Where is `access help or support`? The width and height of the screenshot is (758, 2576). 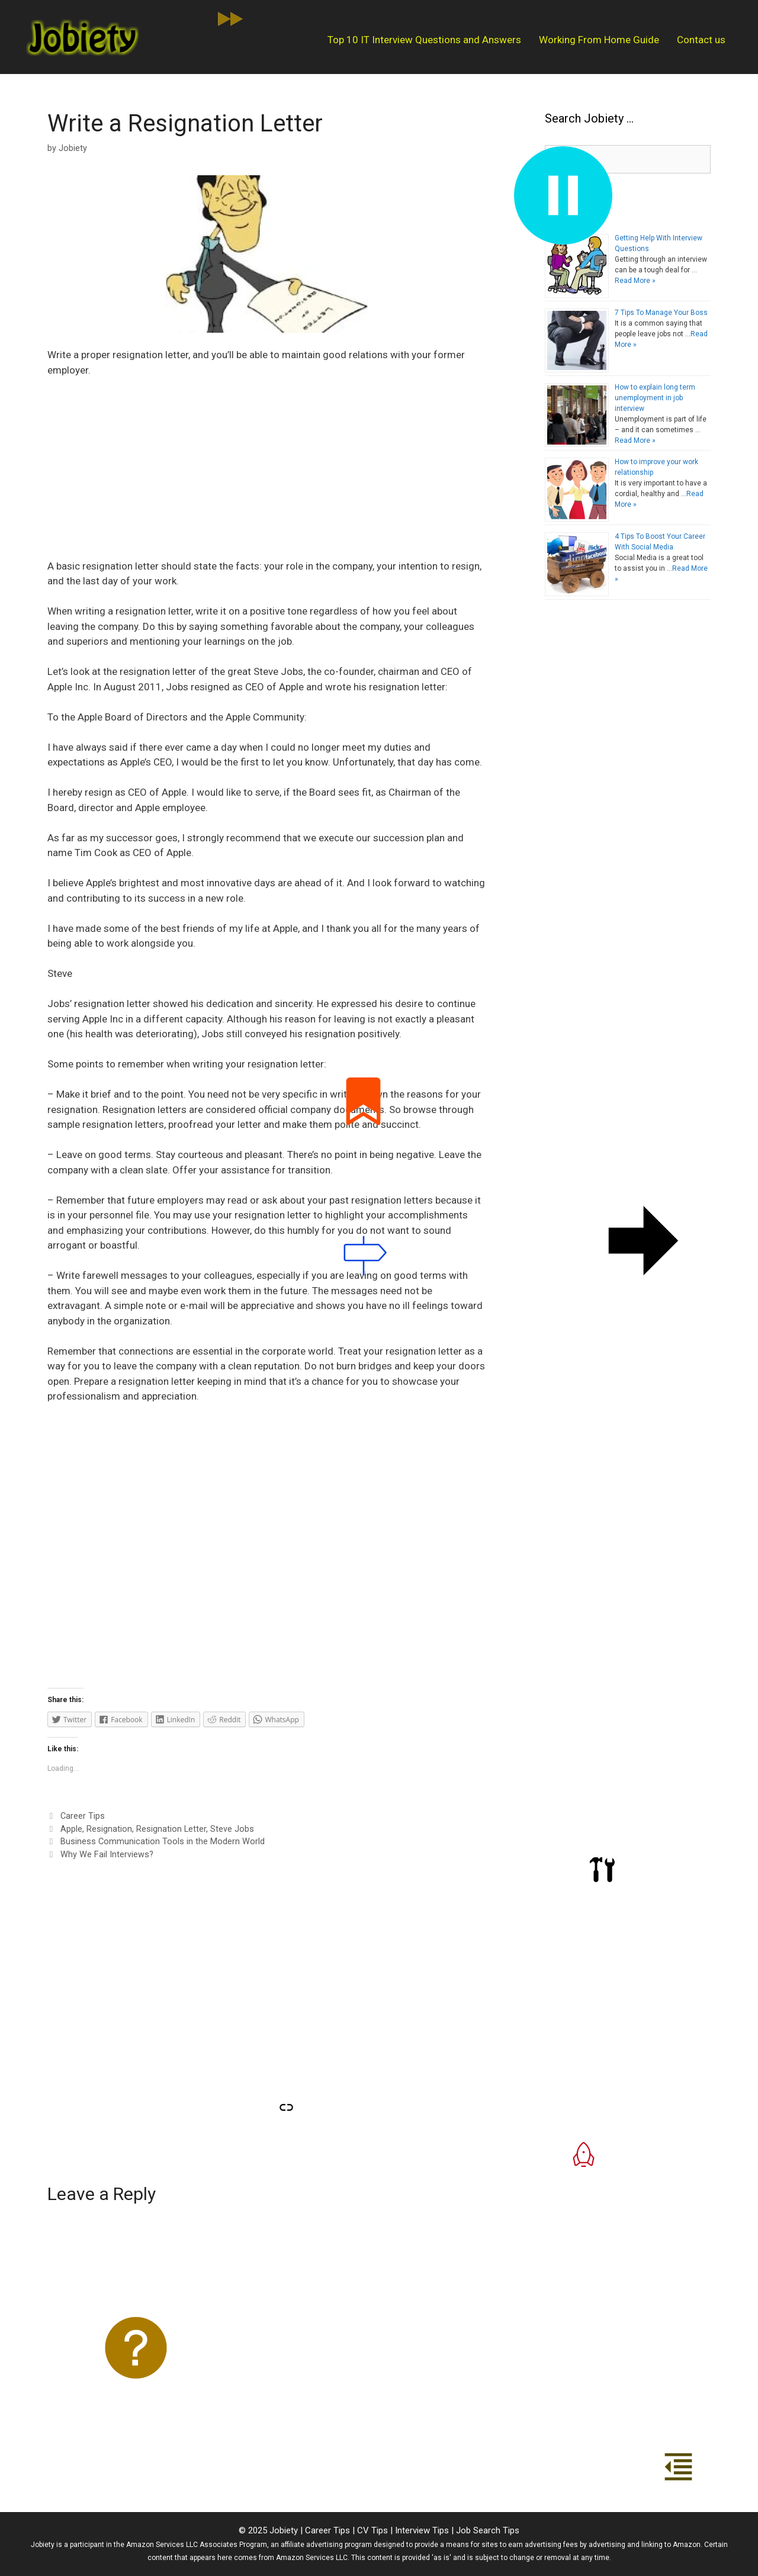 access help or support is located at coordinates (136, 2347).